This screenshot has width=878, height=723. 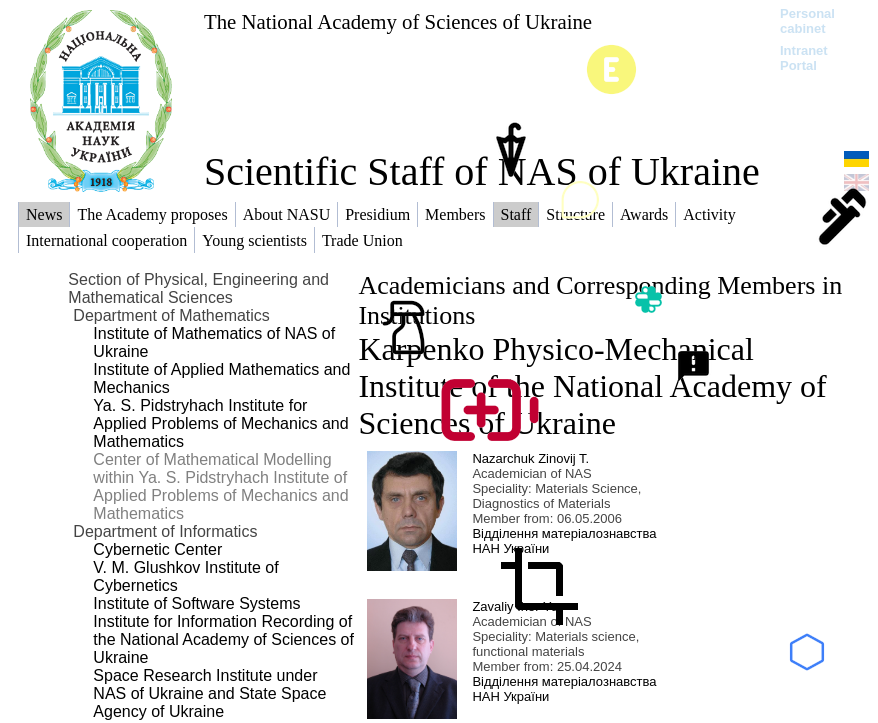 What do you see at coordinates (648, 299) in the screenshot?
I see `open Slack messaging app` at bounding box center [648, 299].